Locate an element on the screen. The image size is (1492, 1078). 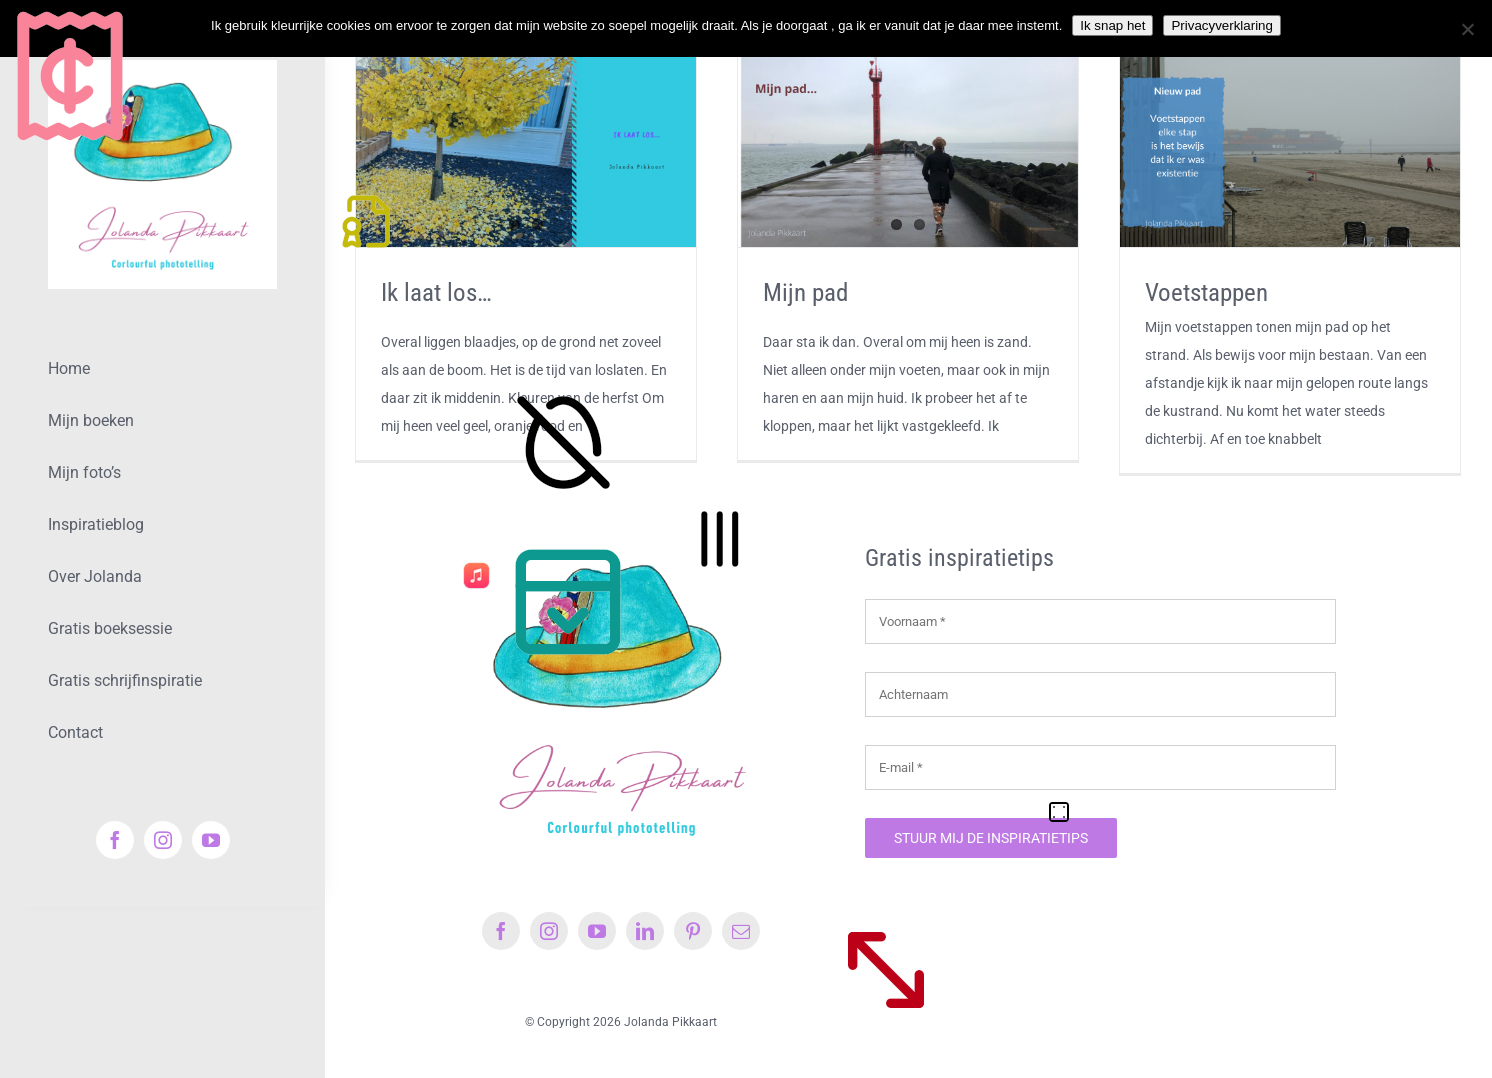
open inspection panel or diagnostic view is located at coordinates (1059, 812).